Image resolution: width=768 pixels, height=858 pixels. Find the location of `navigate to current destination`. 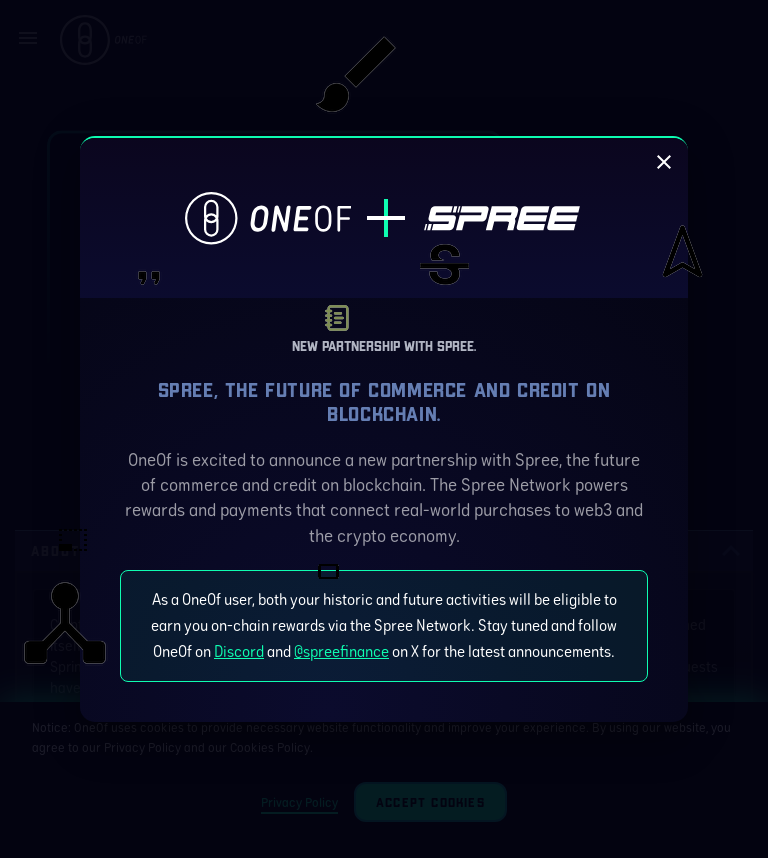

navigate to current destination is located at coordinates (682, 252).